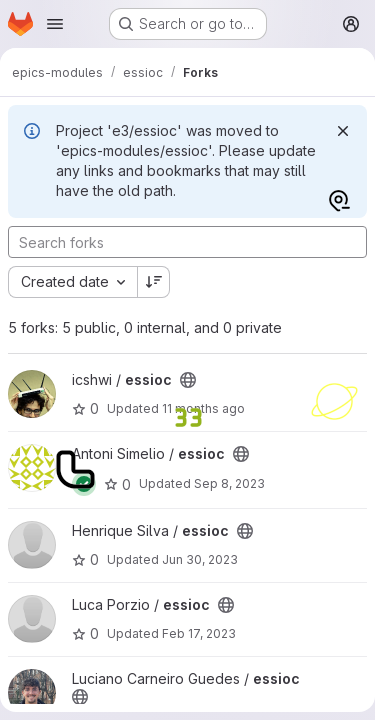 This screenshot has width=375, height=720. Describe the element at coordinates (75, 469) in the screenshot. I see `join or merge elements with rounded corners` at that location.